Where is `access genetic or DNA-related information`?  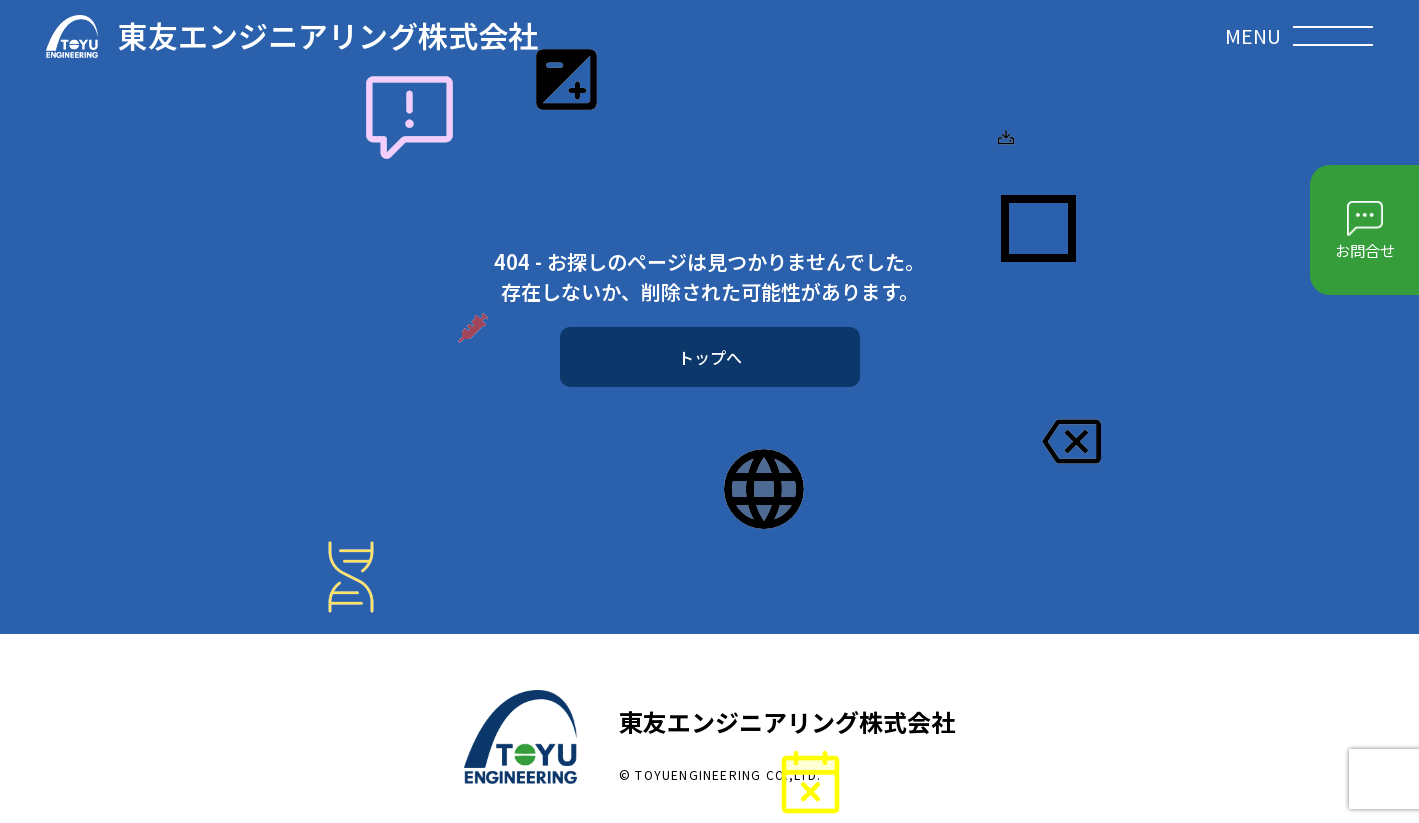 access genetic or DNA-related information is located at coordinates (351, 577).